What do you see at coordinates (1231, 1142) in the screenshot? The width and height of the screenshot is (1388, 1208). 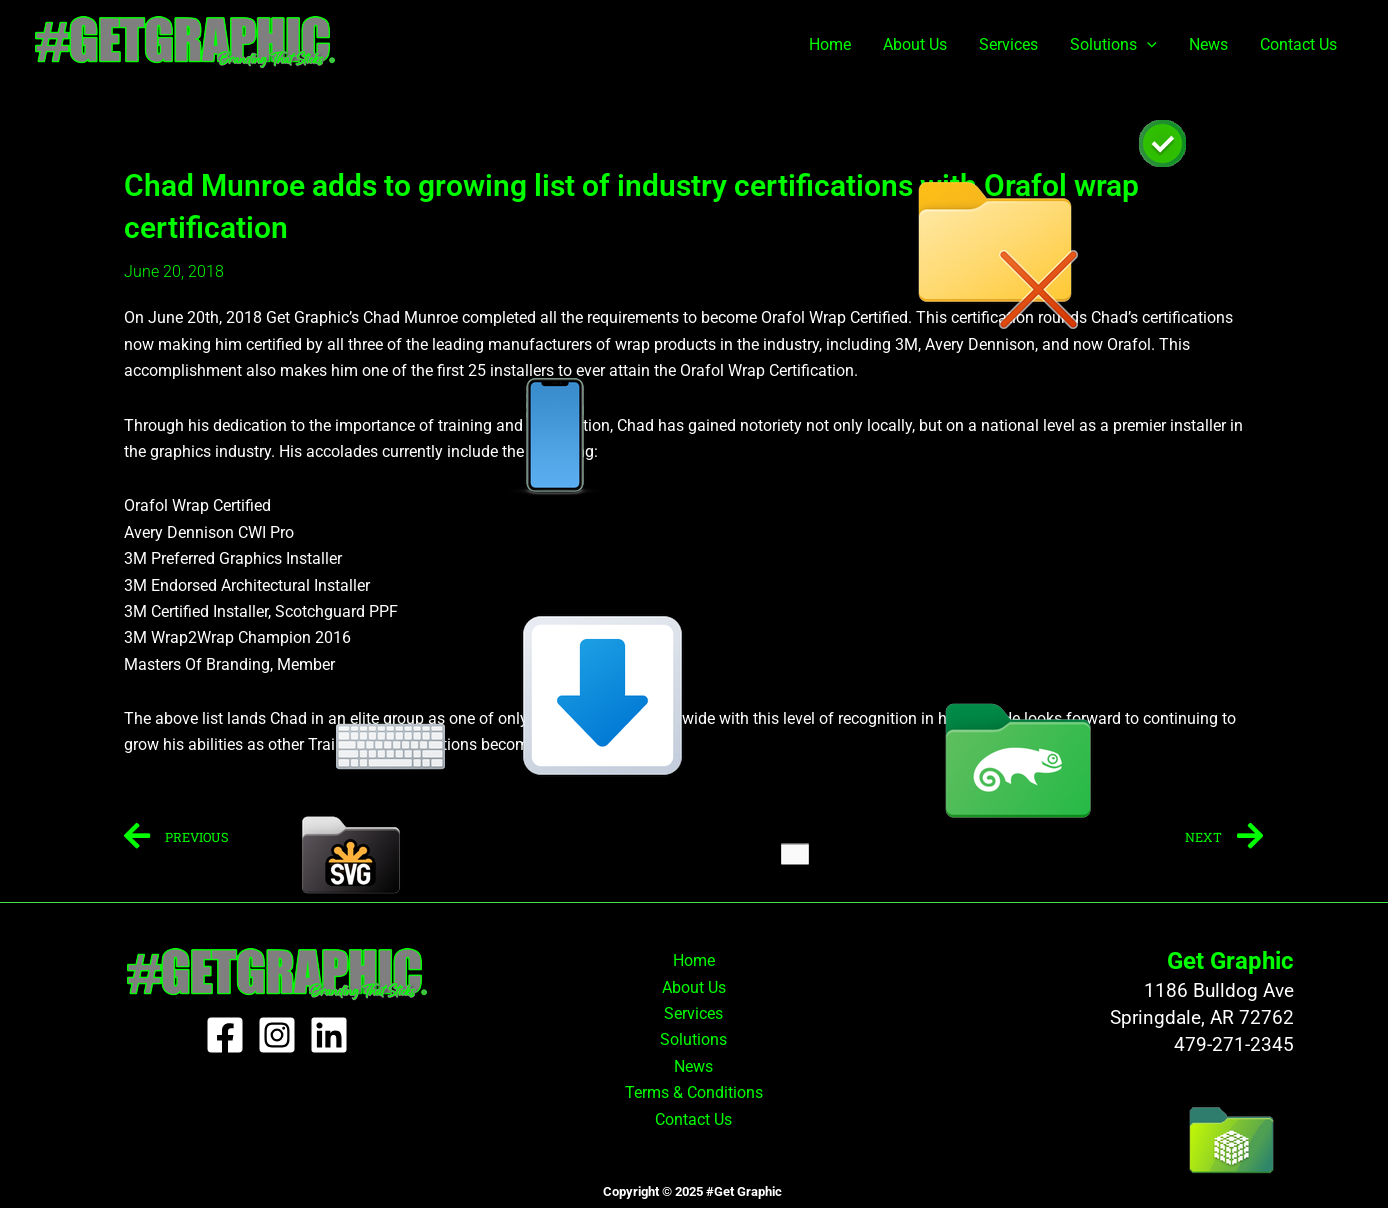 I see `open game jolt games folder` at bounding box center [1231, 1142].